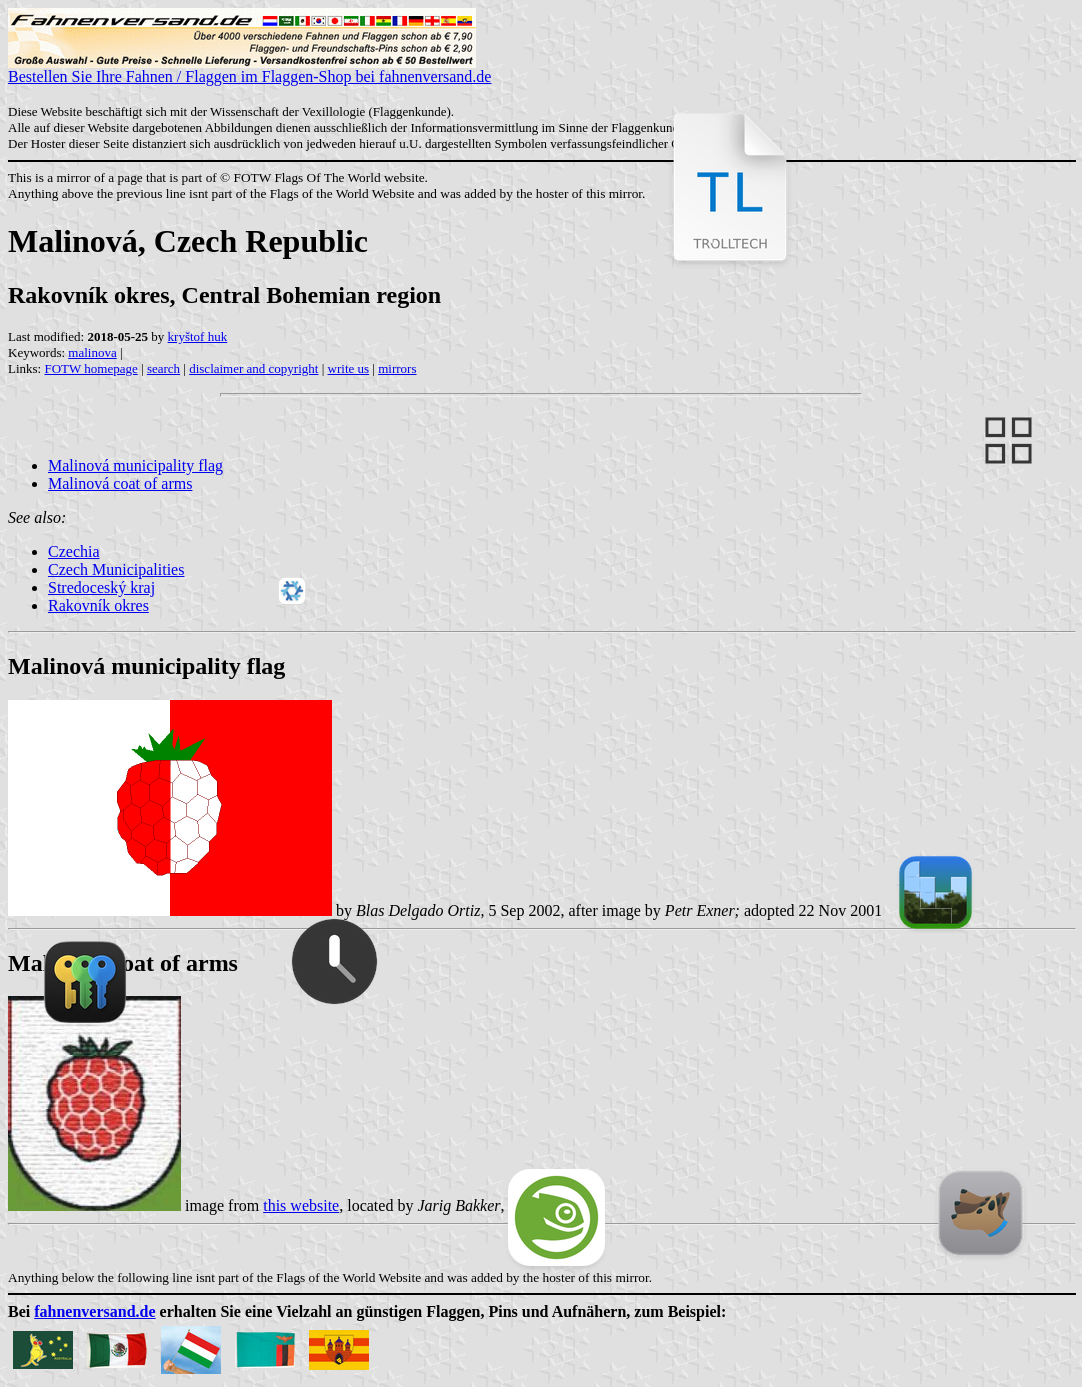 This screenshot has height=1387, width=1082. Describe the element at coordinates (935, 892) in the screenshot. I see `open tetzle jigsaw puzzle game` at that location.